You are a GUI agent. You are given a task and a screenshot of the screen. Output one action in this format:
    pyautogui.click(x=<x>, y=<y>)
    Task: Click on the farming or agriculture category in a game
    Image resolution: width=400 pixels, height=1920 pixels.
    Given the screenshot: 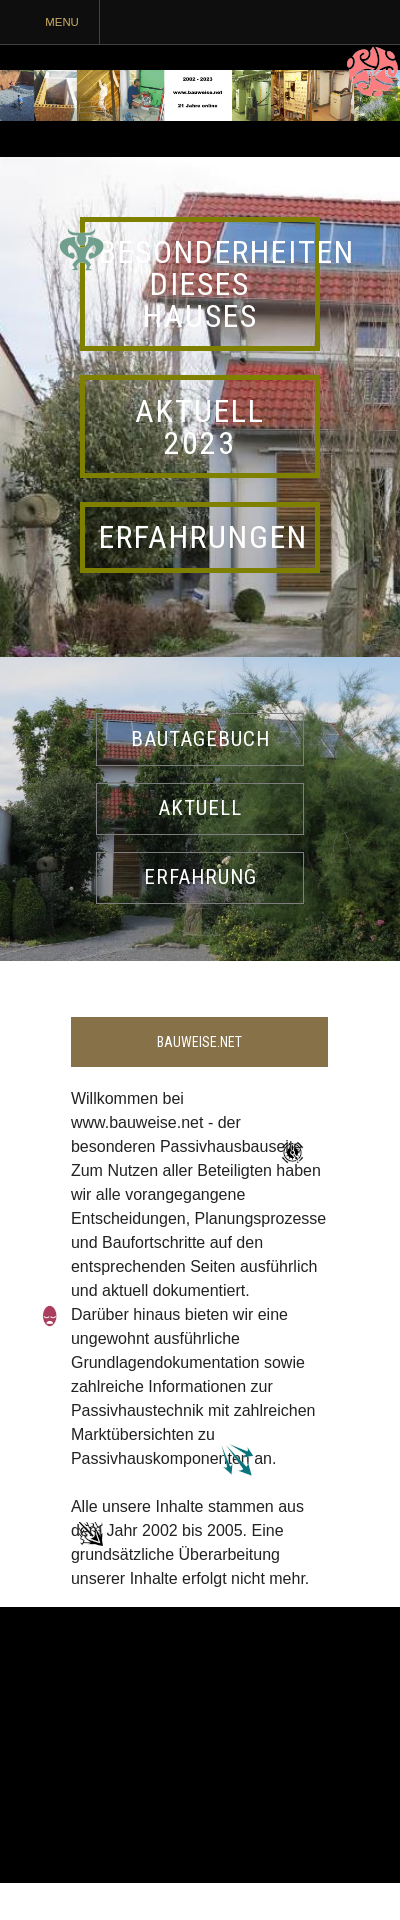 What is the action you would take?
    pyautogui.click(x=372, y=71)
    